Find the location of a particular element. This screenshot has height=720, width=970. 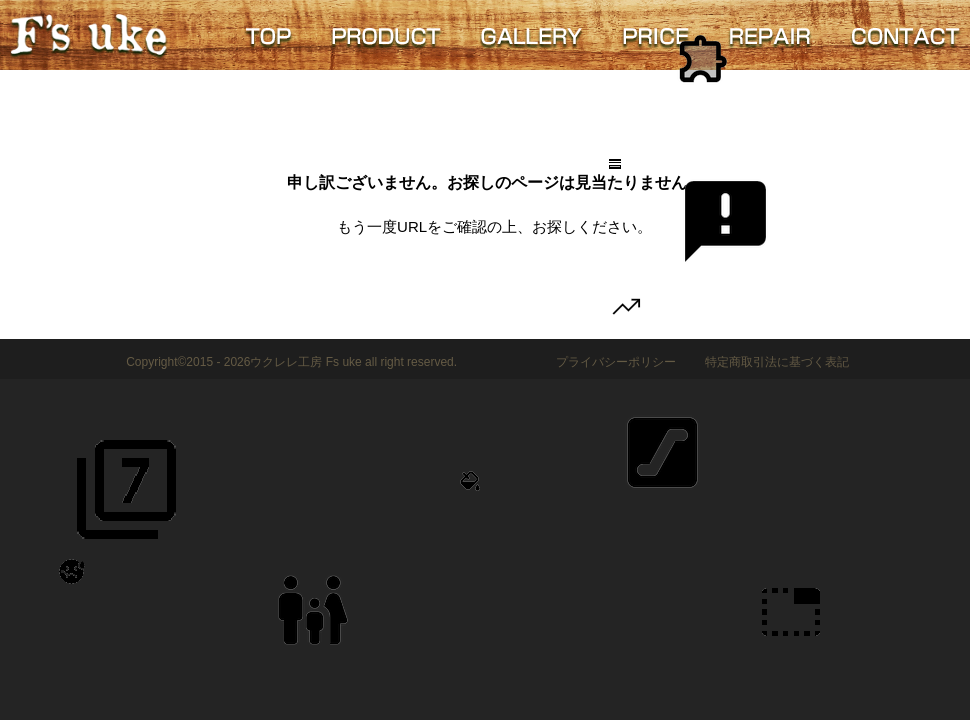

fill an area with color is located at coordinates (469, 480).